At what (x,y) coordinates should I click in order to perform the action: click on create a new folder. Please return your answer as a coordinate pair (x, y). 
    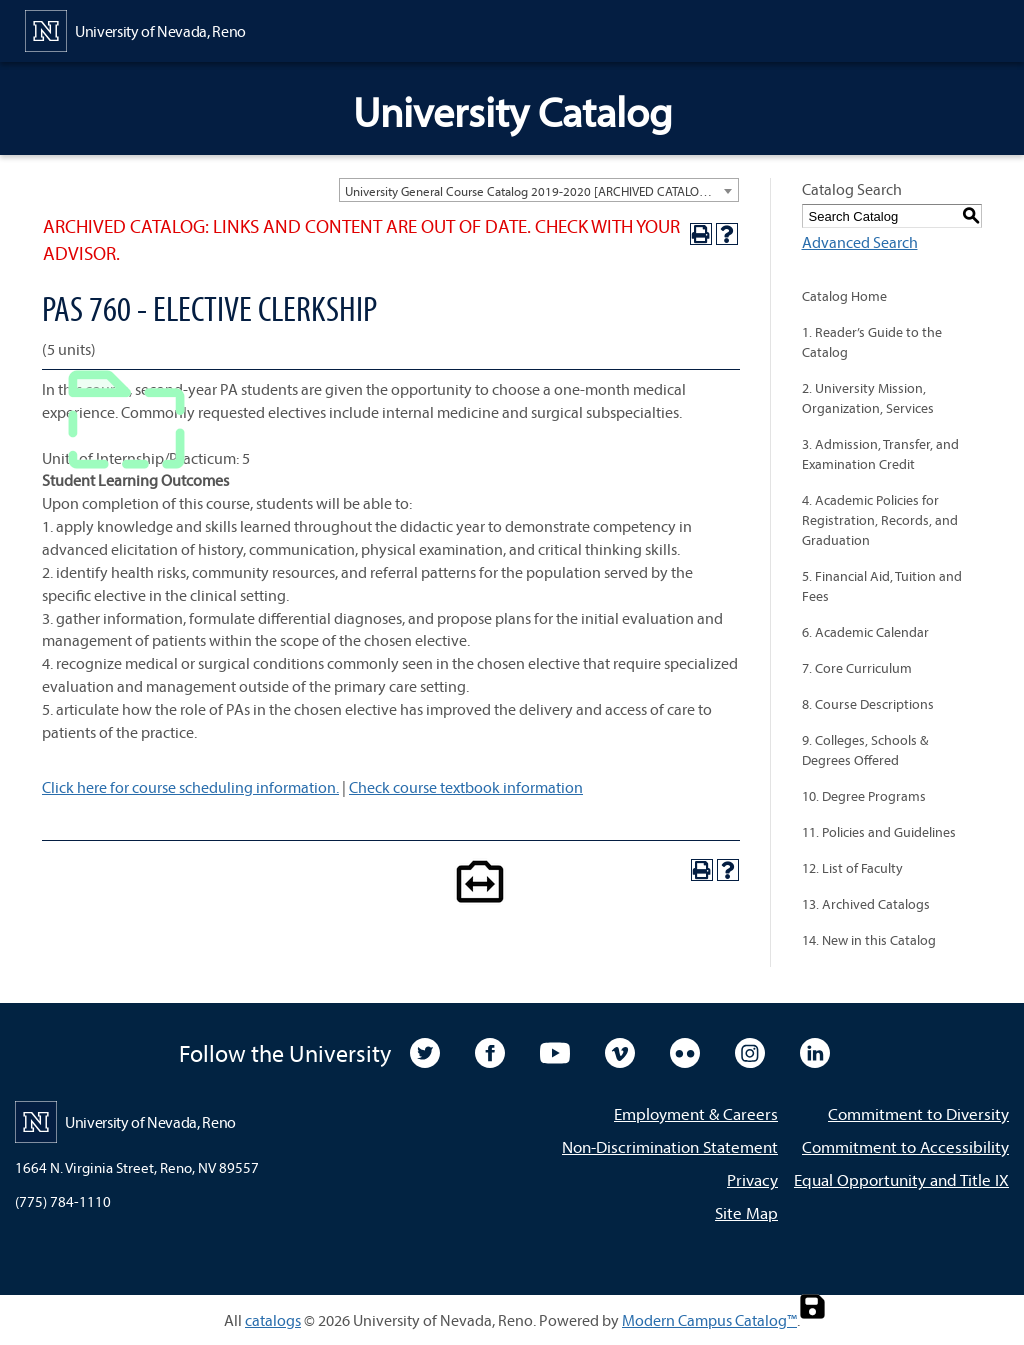
    Looking at the image, I should click on (126, 419).